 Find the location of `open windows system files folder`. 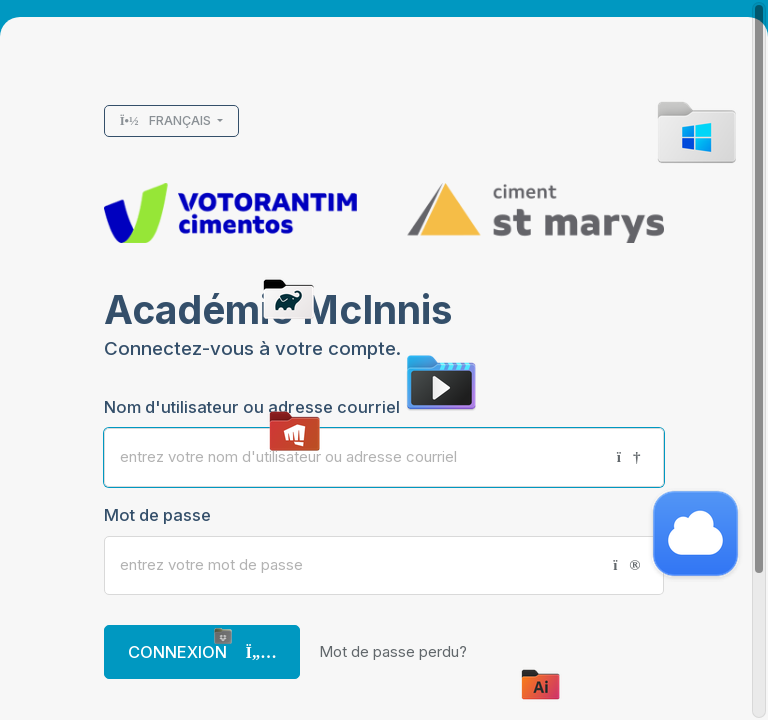

open windows system files folder is located at coordinates (696, 134).